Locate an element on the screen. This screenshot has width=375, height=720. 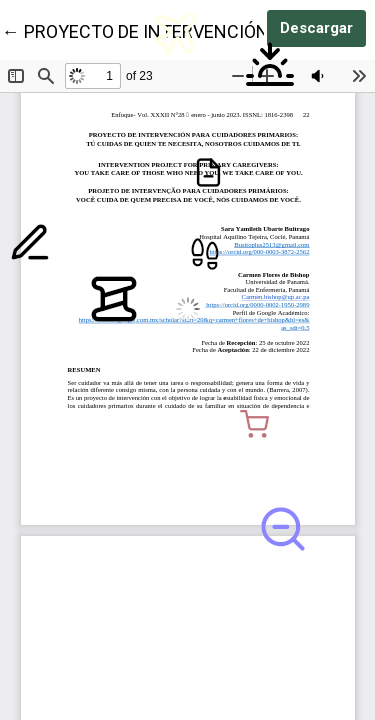
view your shopping cart is located at coordinates (254, 424).